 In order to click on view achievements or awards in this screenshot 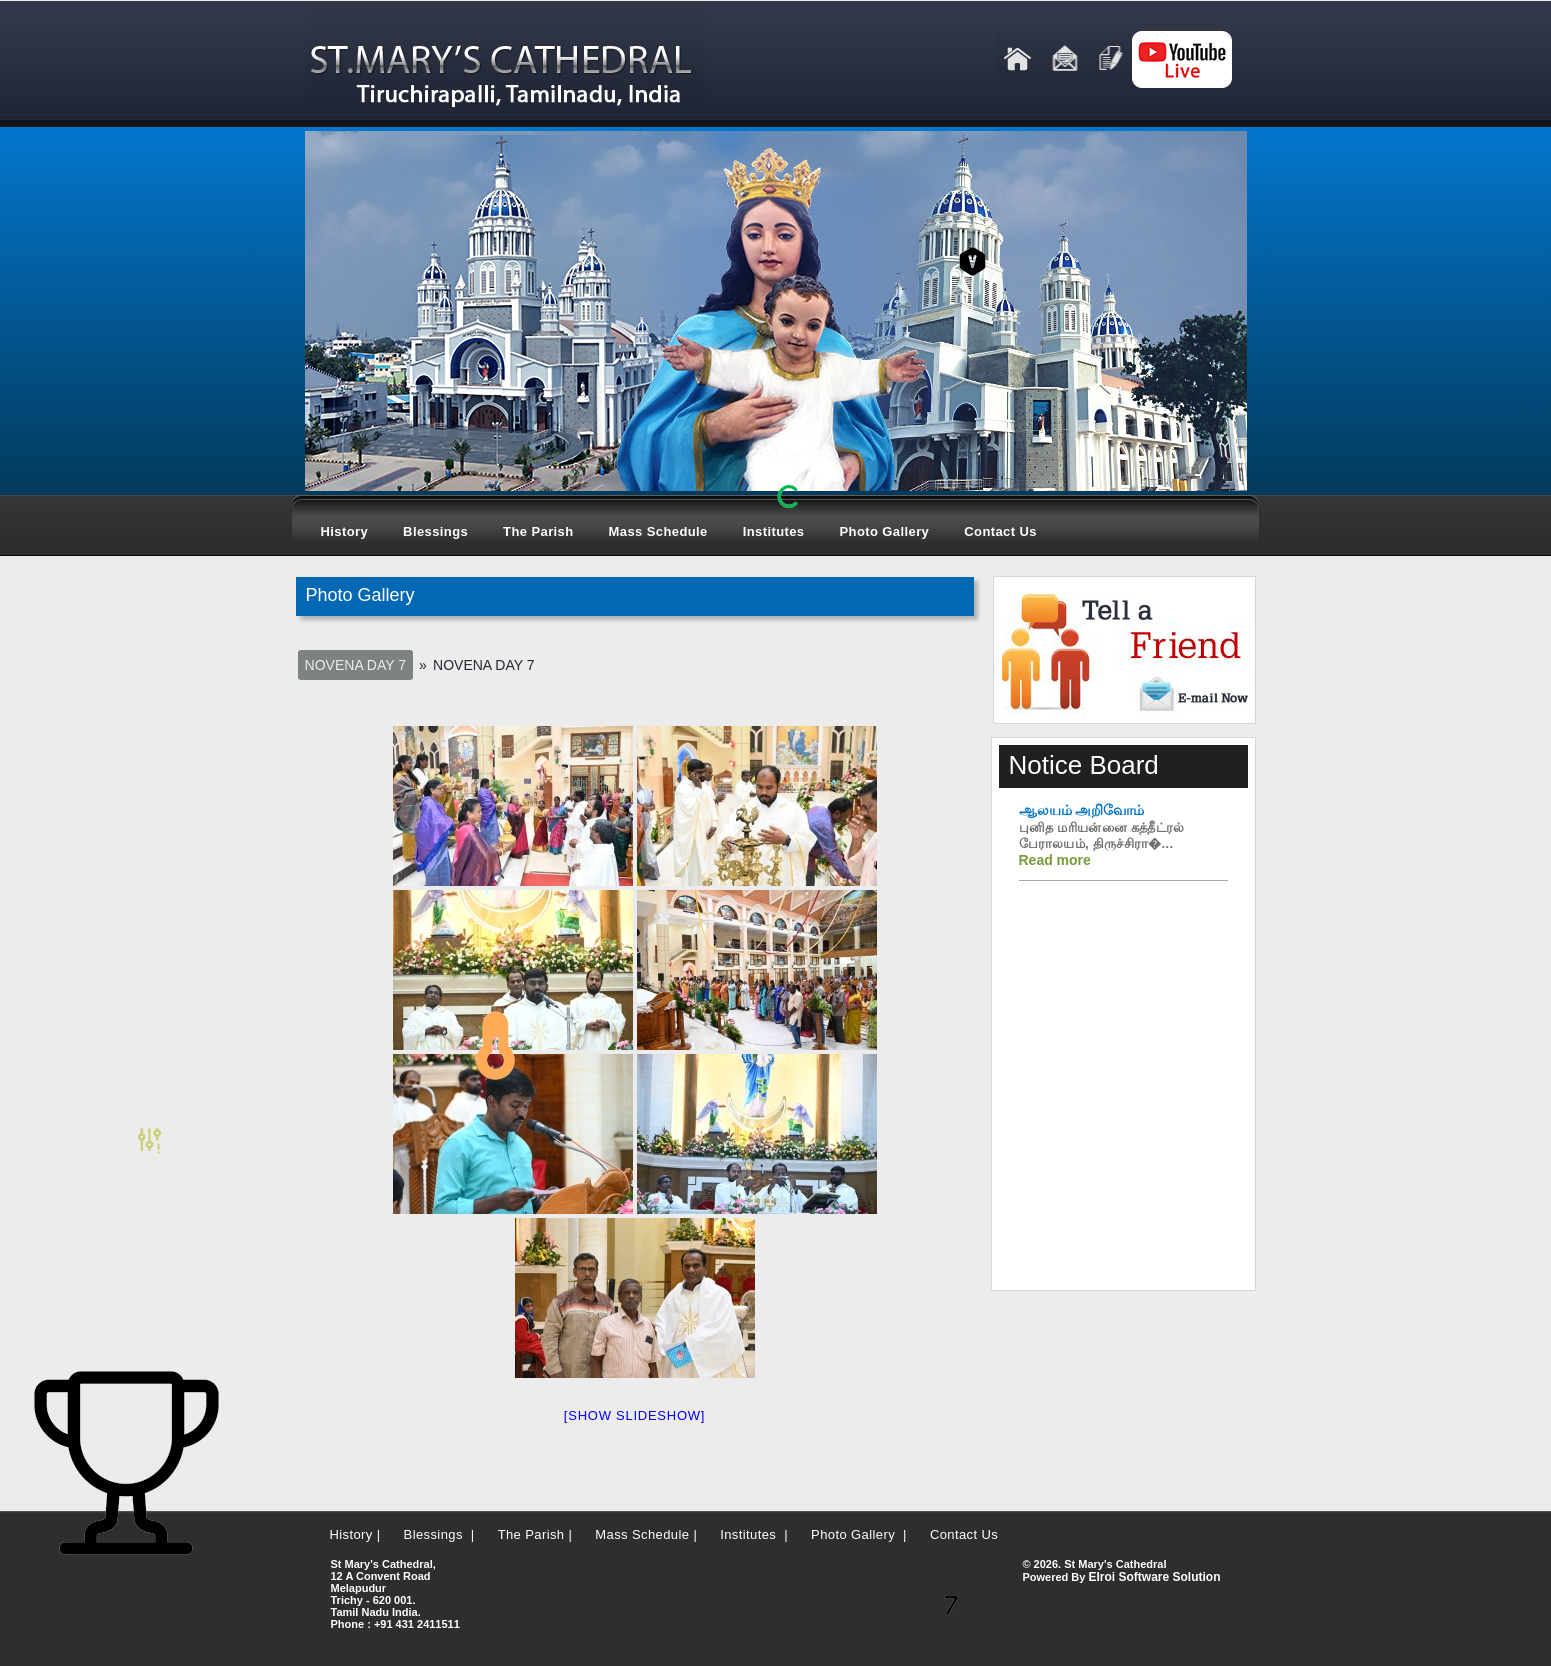, I will do `click(126, 1463)`.